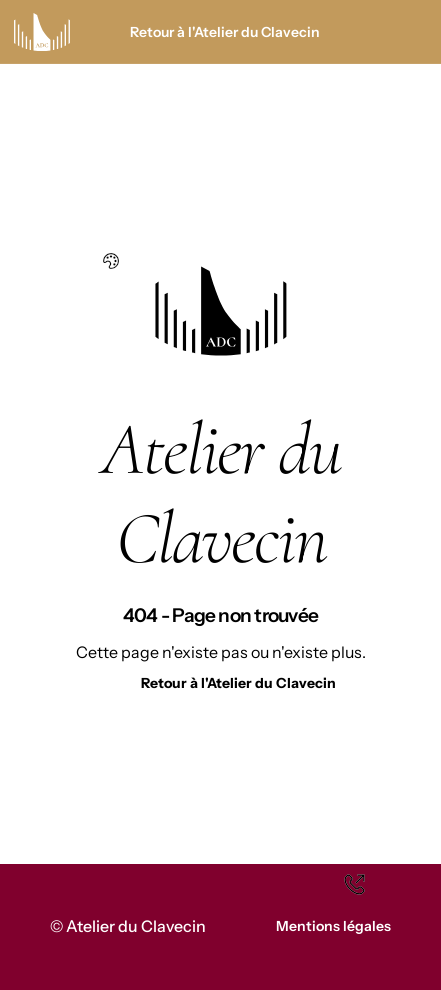  Describe the element at coordinates (111, 261) in the screenshot. I see `open color picker or palette` at that location.